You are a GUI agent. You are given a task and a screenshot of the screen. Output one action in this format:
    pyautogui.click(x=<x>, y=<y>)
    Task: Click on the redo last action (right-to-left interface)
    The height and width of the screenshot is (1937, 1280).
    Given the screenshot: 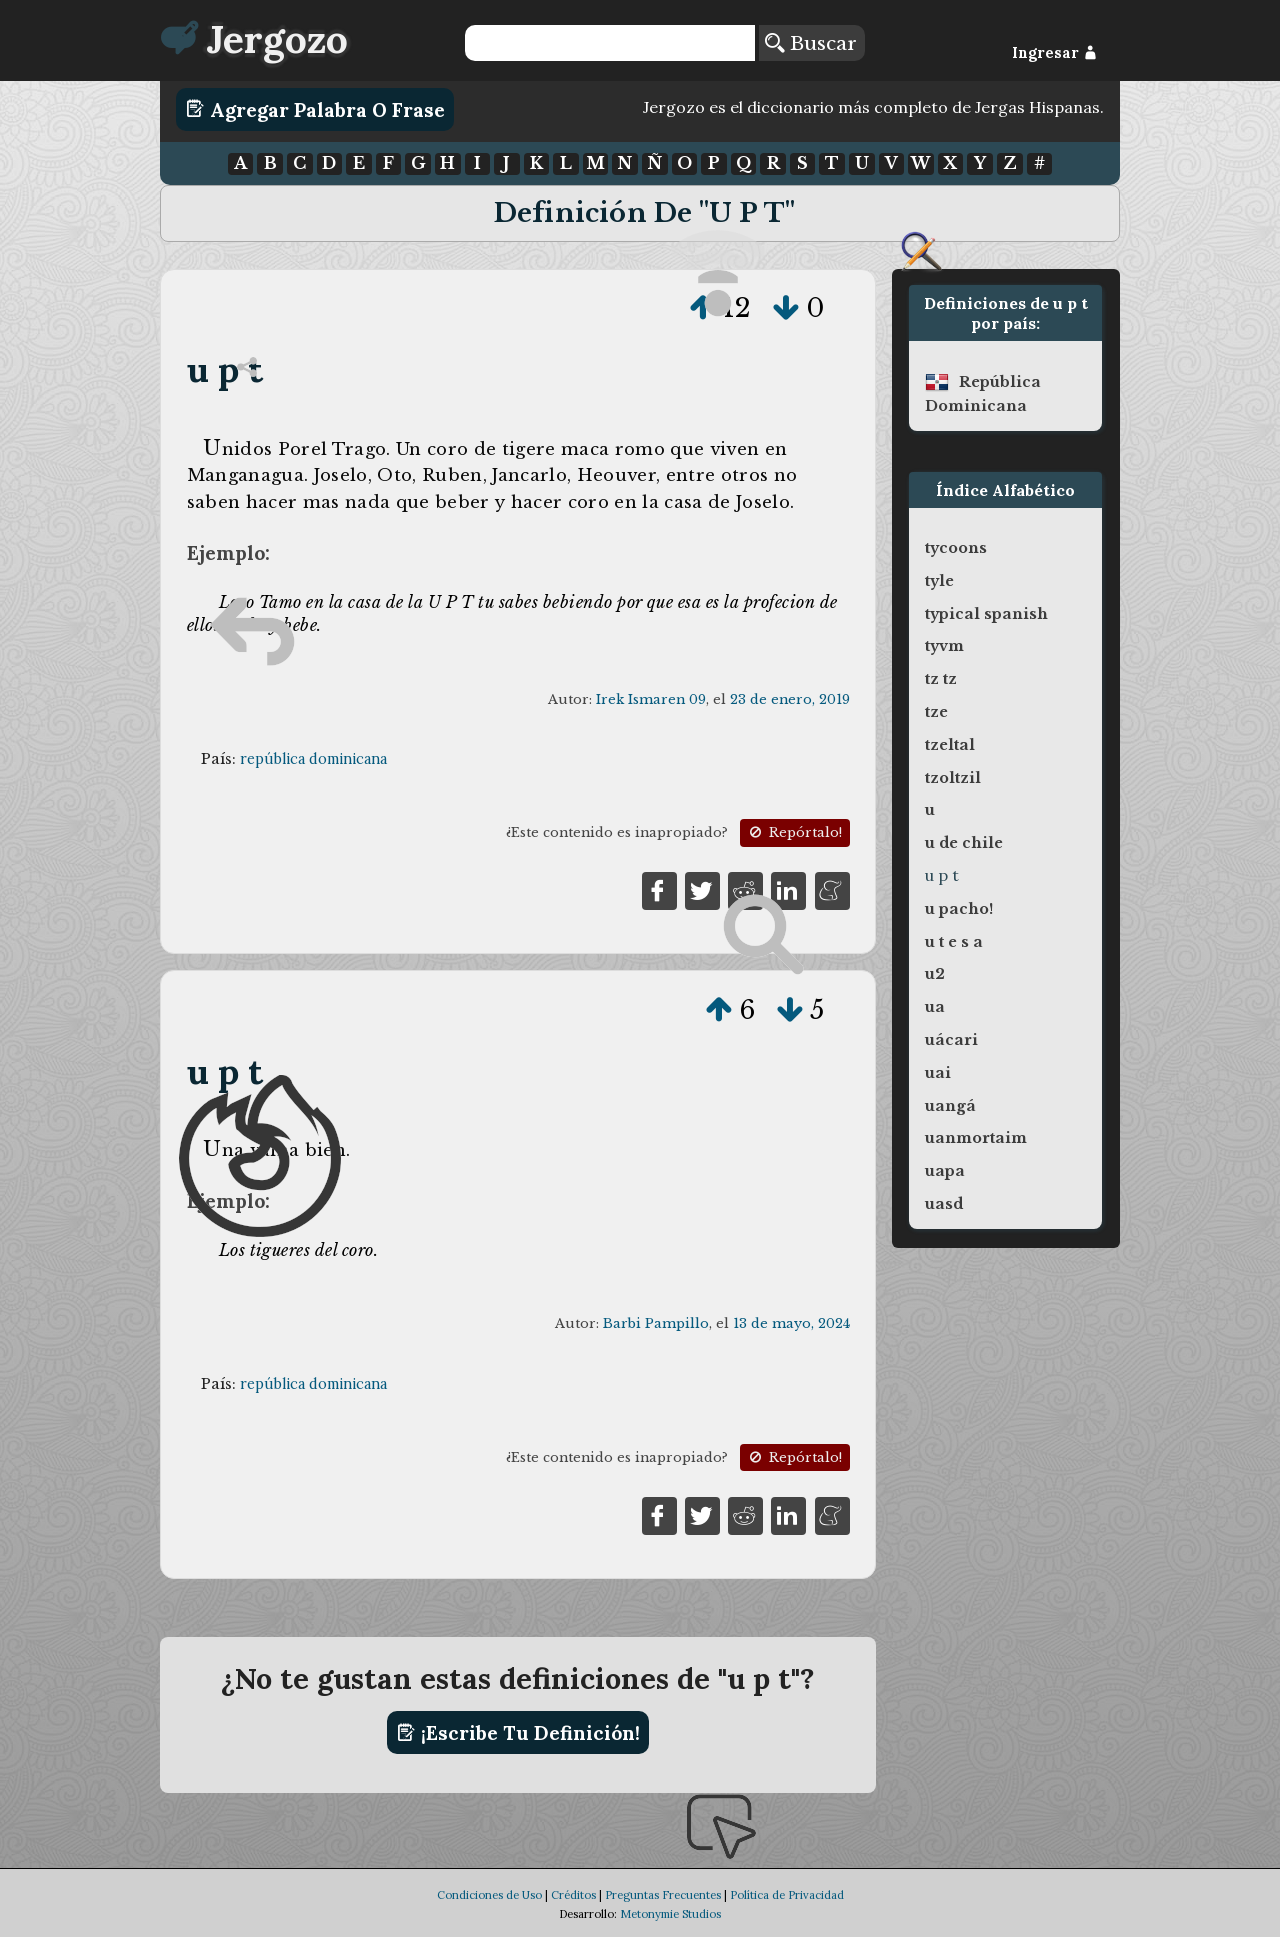 What is the action you would take?
    pyautogui.click(x=253, y=631)
    